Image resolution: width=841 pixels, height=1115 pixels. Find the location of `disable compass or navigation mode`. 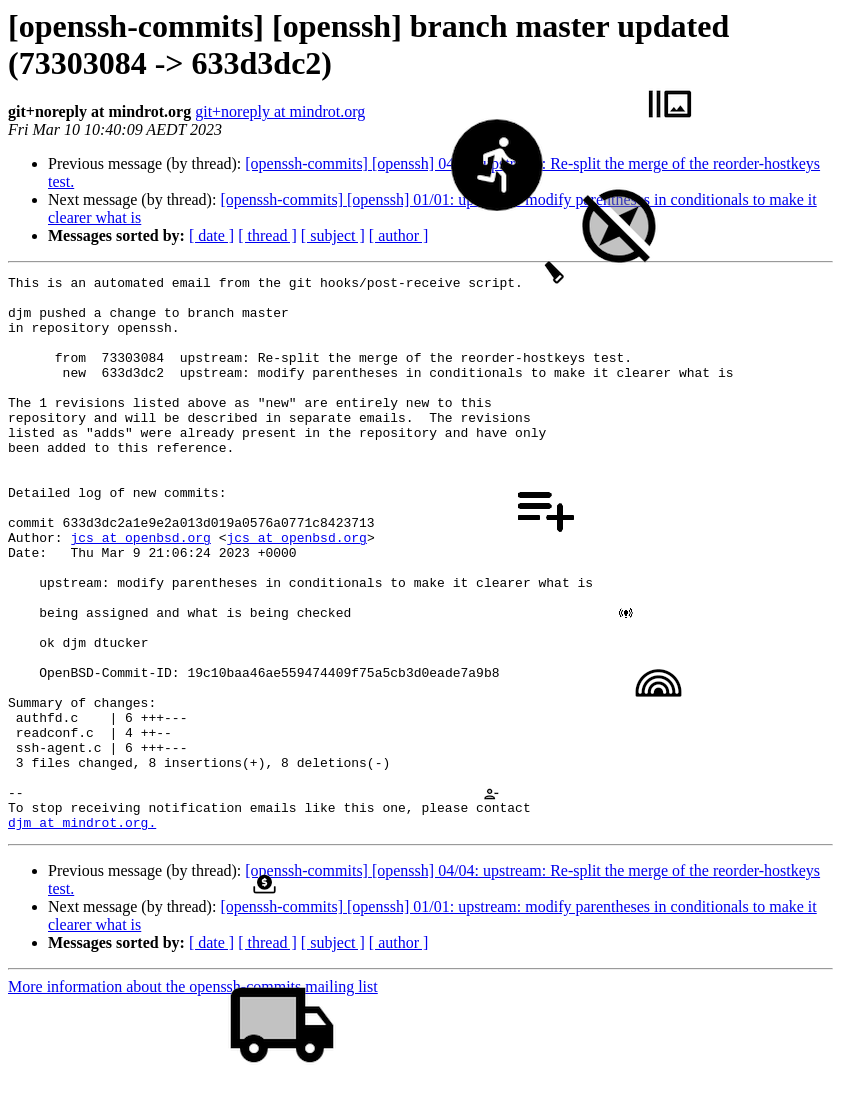

disable compass or navigation mode is located at coordinates (619, 226).